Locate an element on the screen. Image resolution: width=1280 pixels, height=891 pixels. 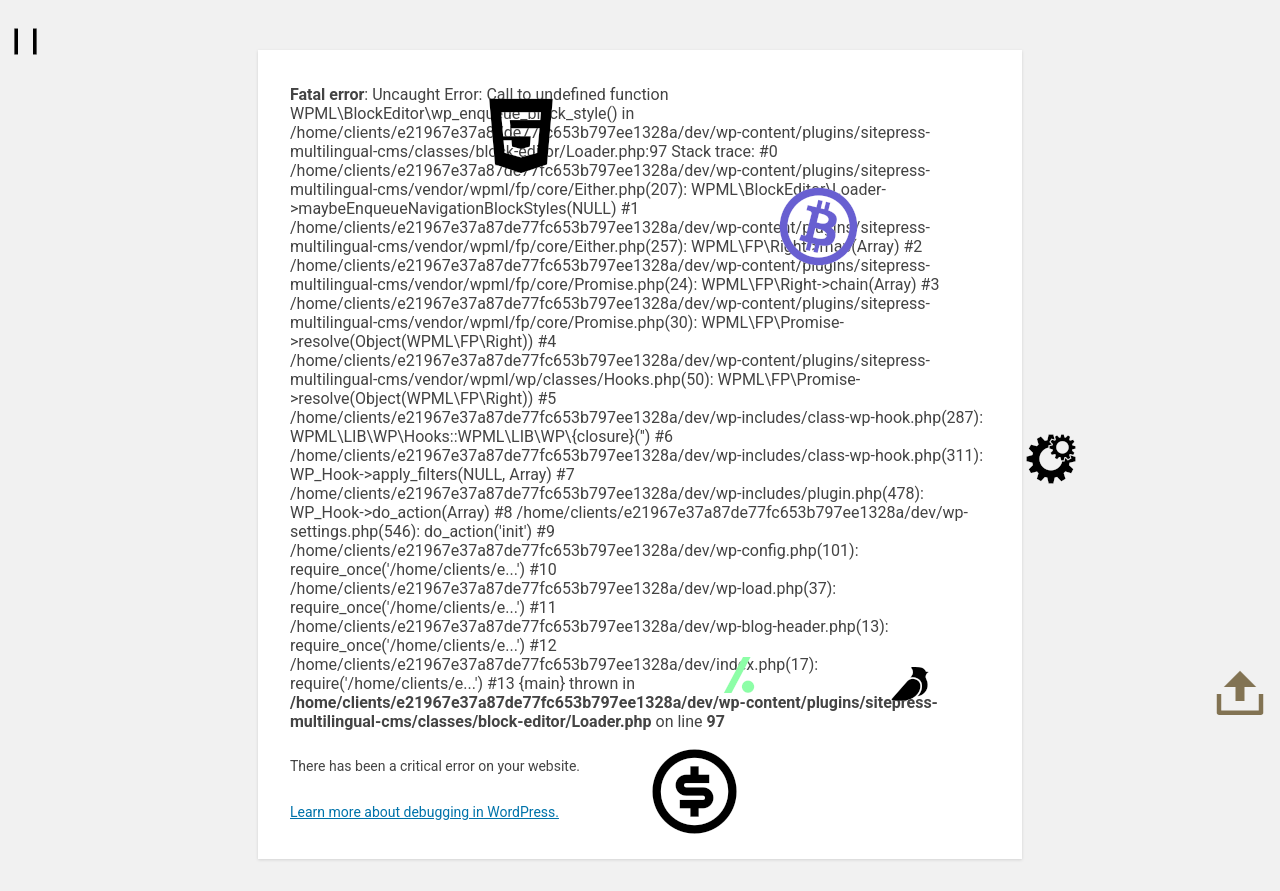
view bitcoin wallet or balance is located at coordinates (818, 226).